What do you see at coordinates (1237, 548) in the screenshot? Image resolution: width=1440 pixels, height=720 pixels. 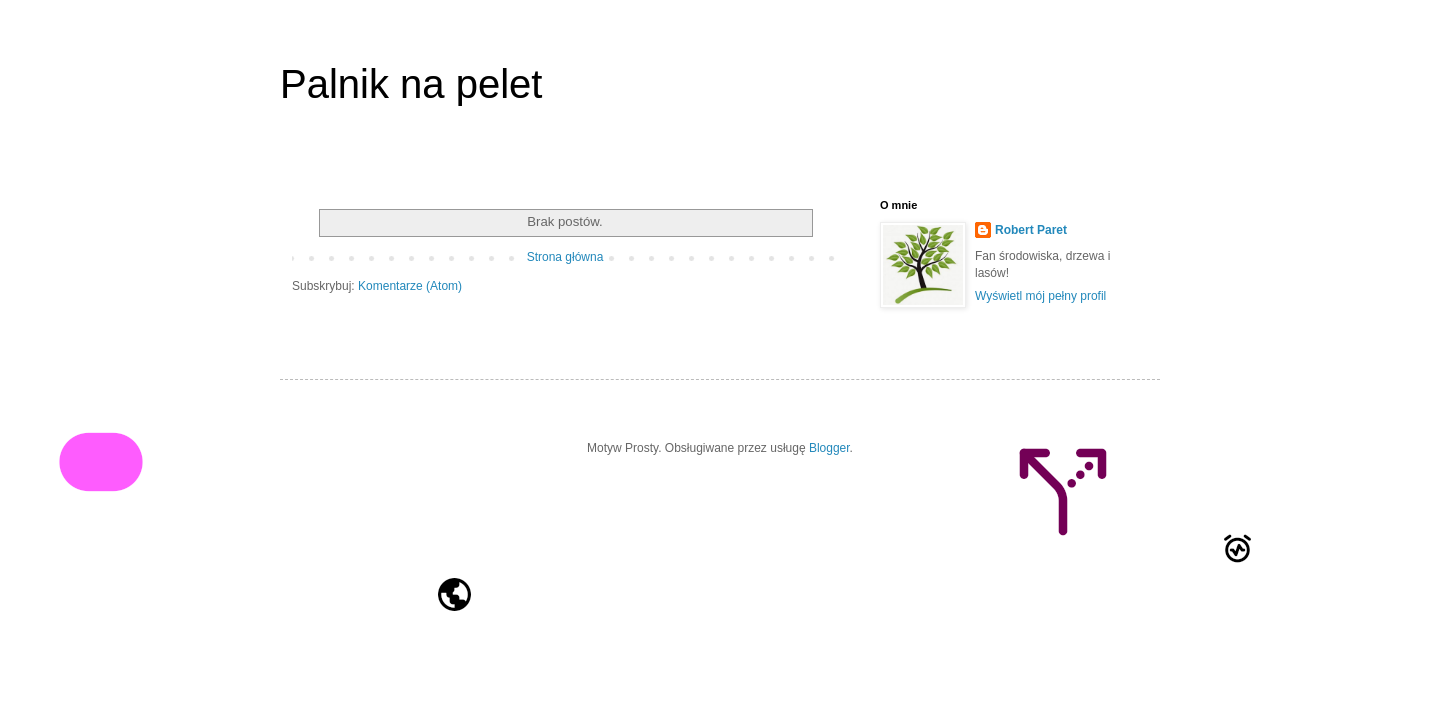 I see `view average alarm or alert statistics` at bounding box center [1237, 548].